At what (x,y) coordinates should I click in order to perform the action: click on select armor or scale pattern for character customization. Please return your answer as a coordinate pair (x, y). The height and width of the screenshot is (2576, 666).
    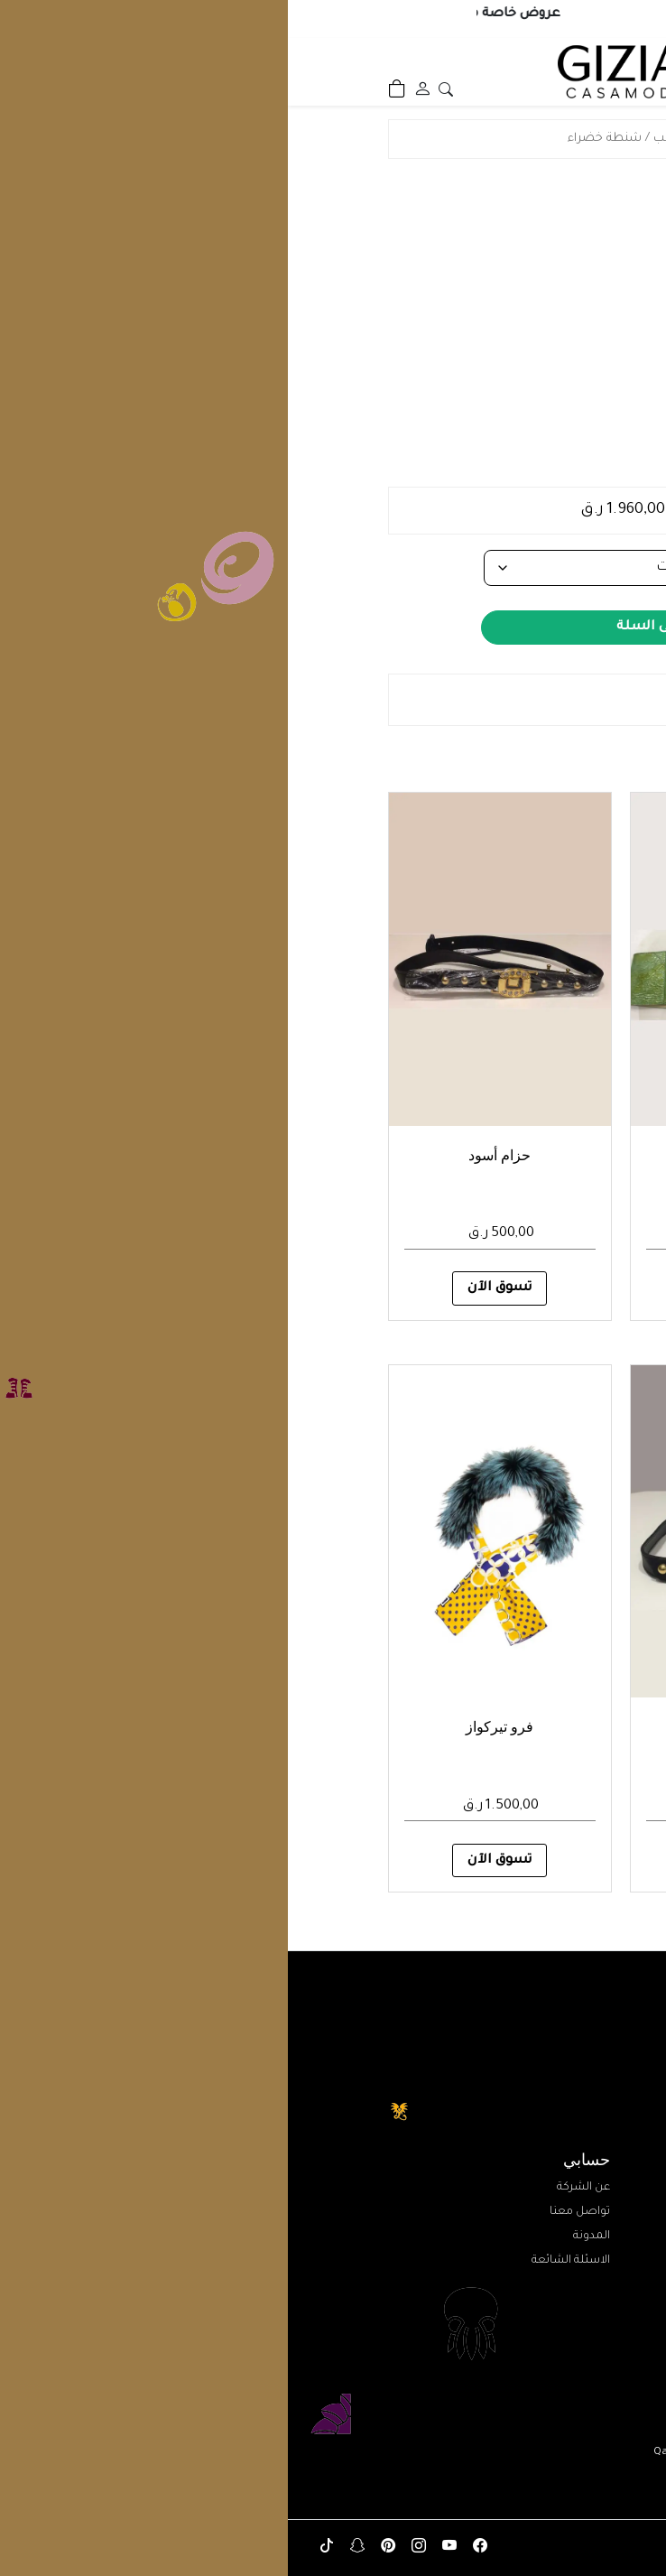
    Looking at the image, I should click on (330, 2413).